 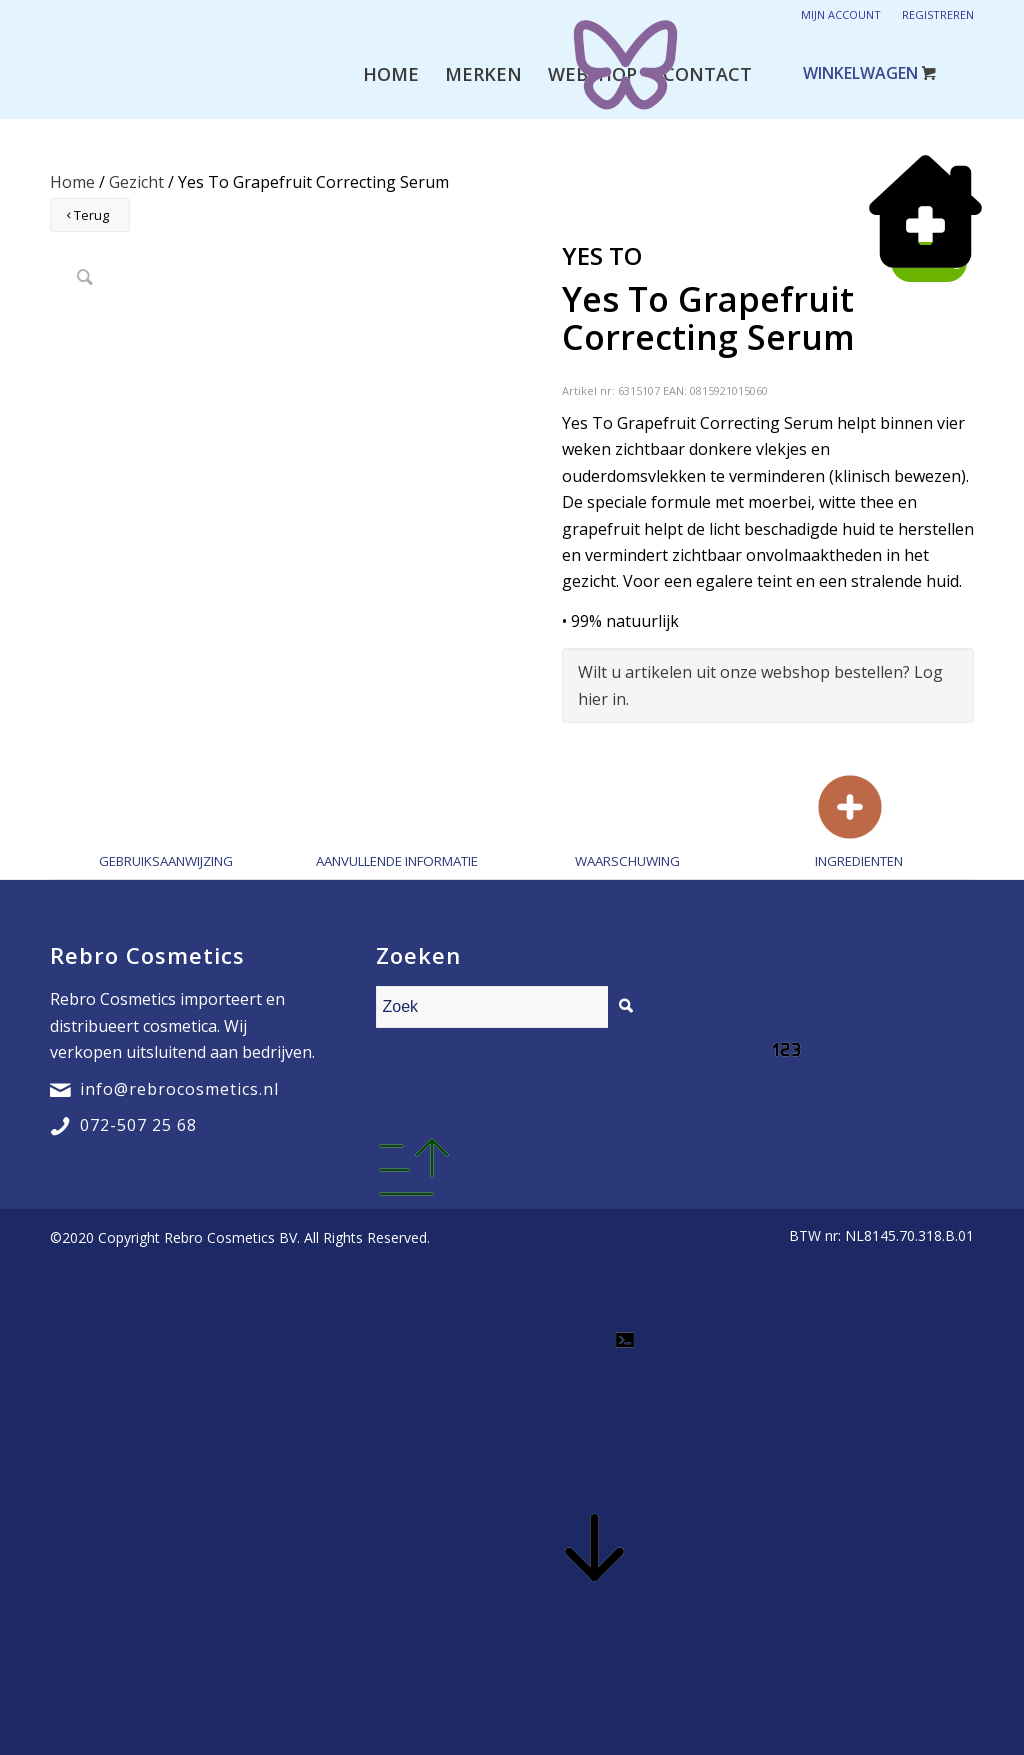 I want to click on download a file or content, so click(x=594, y=1547).